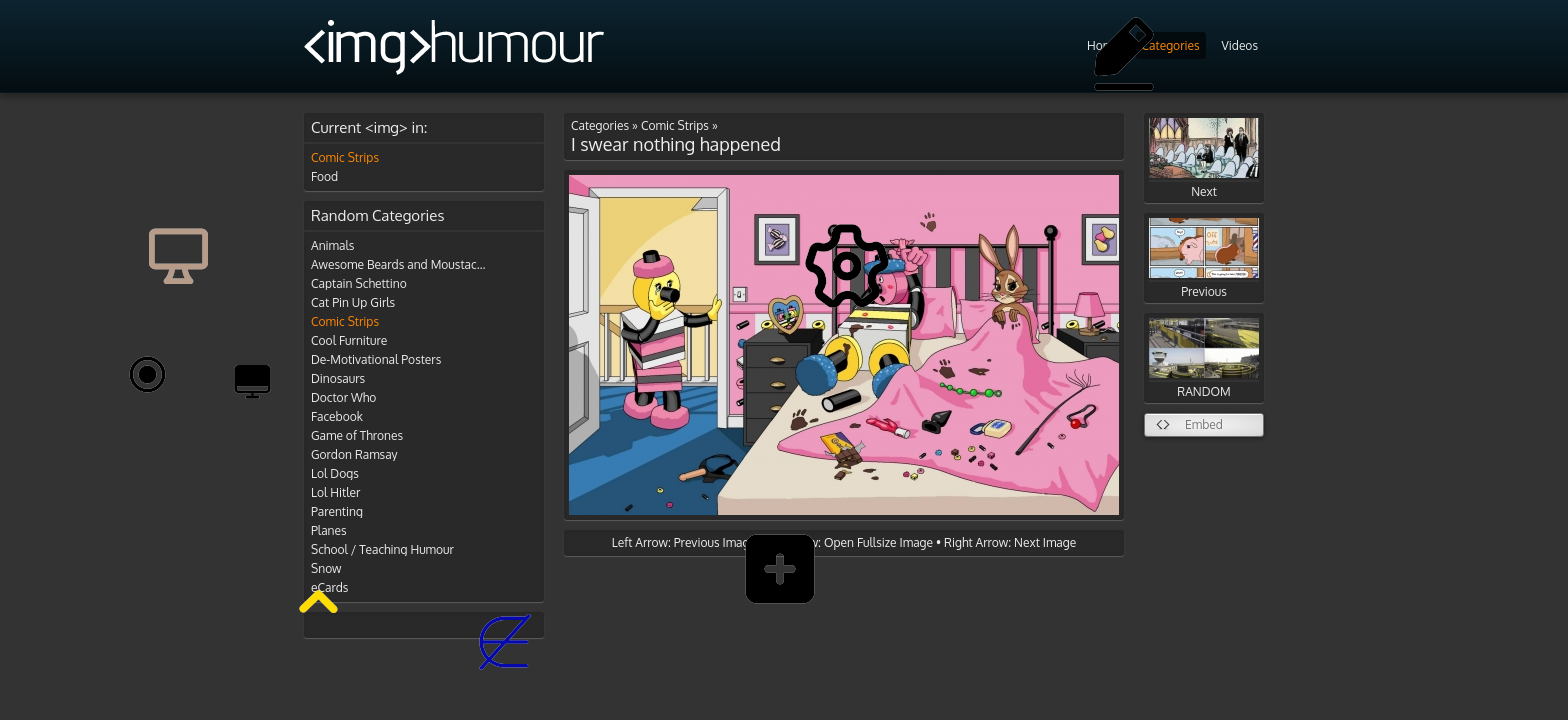 This screenshot has width=1568, height=720. What do you see at coordinates (147, 374) in the screenshot?
I see `selected radio button option` at bounding box center [147, 374].